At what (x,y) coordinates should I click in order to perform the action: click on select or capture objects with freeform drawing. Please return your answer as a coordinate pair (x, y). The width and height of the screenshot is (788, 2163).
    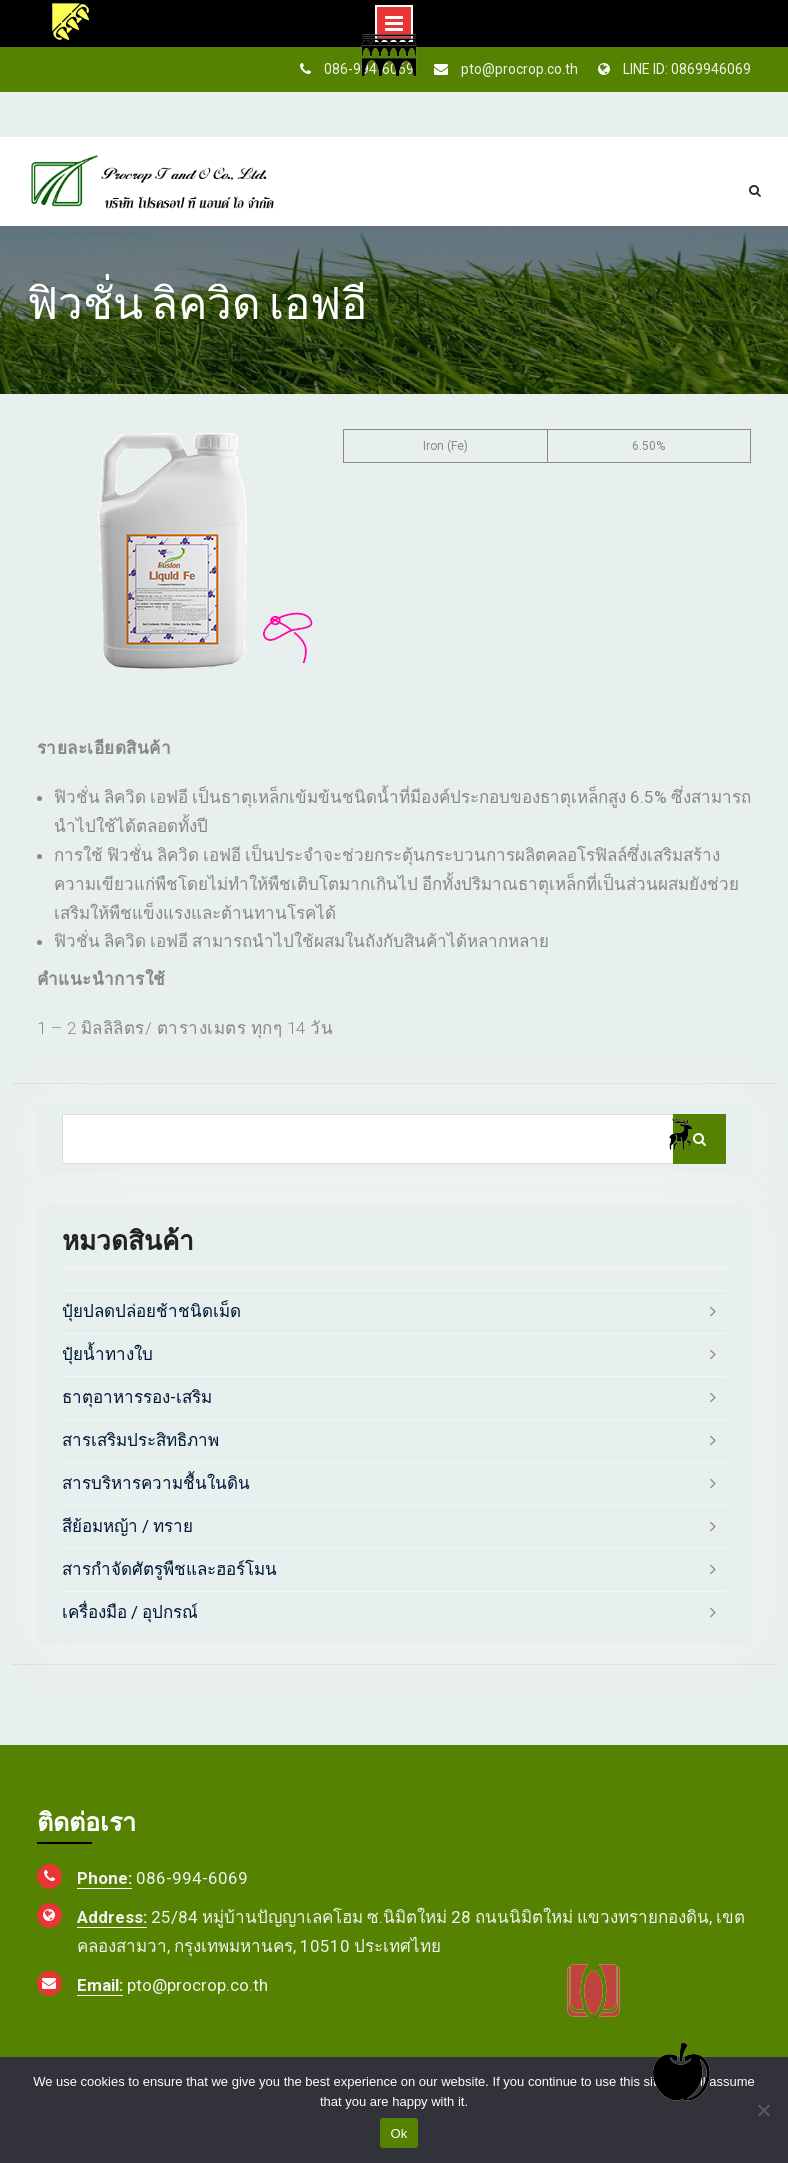
    Looking at the image, I should click on (288, 638).